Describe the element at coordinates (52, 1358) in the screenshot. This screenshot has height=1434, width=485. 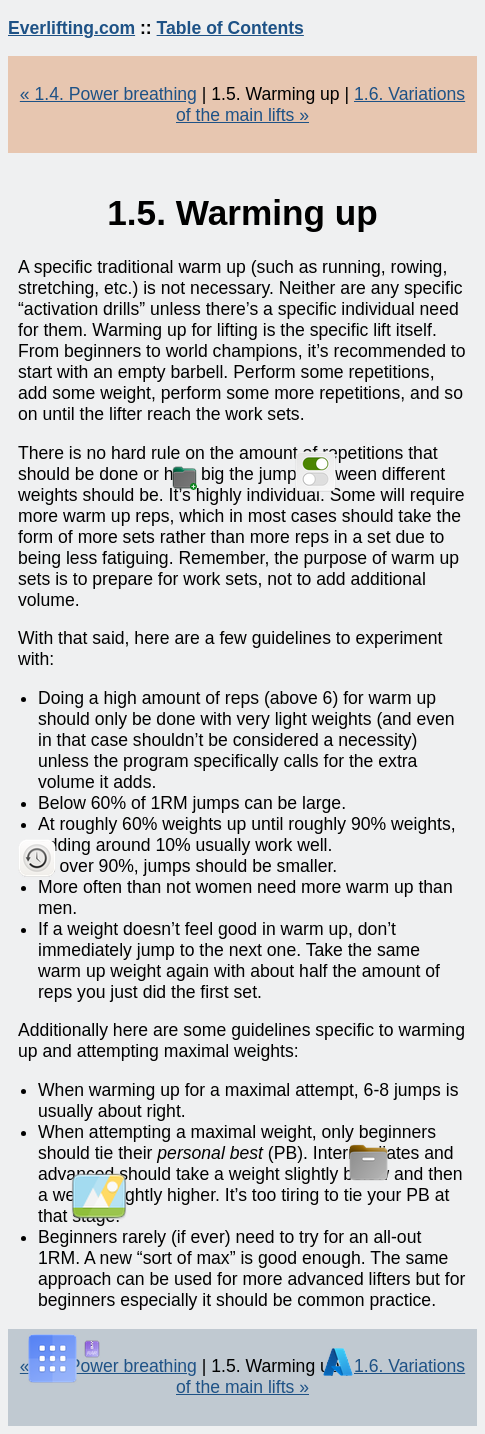
I see `view all applications` at that location.